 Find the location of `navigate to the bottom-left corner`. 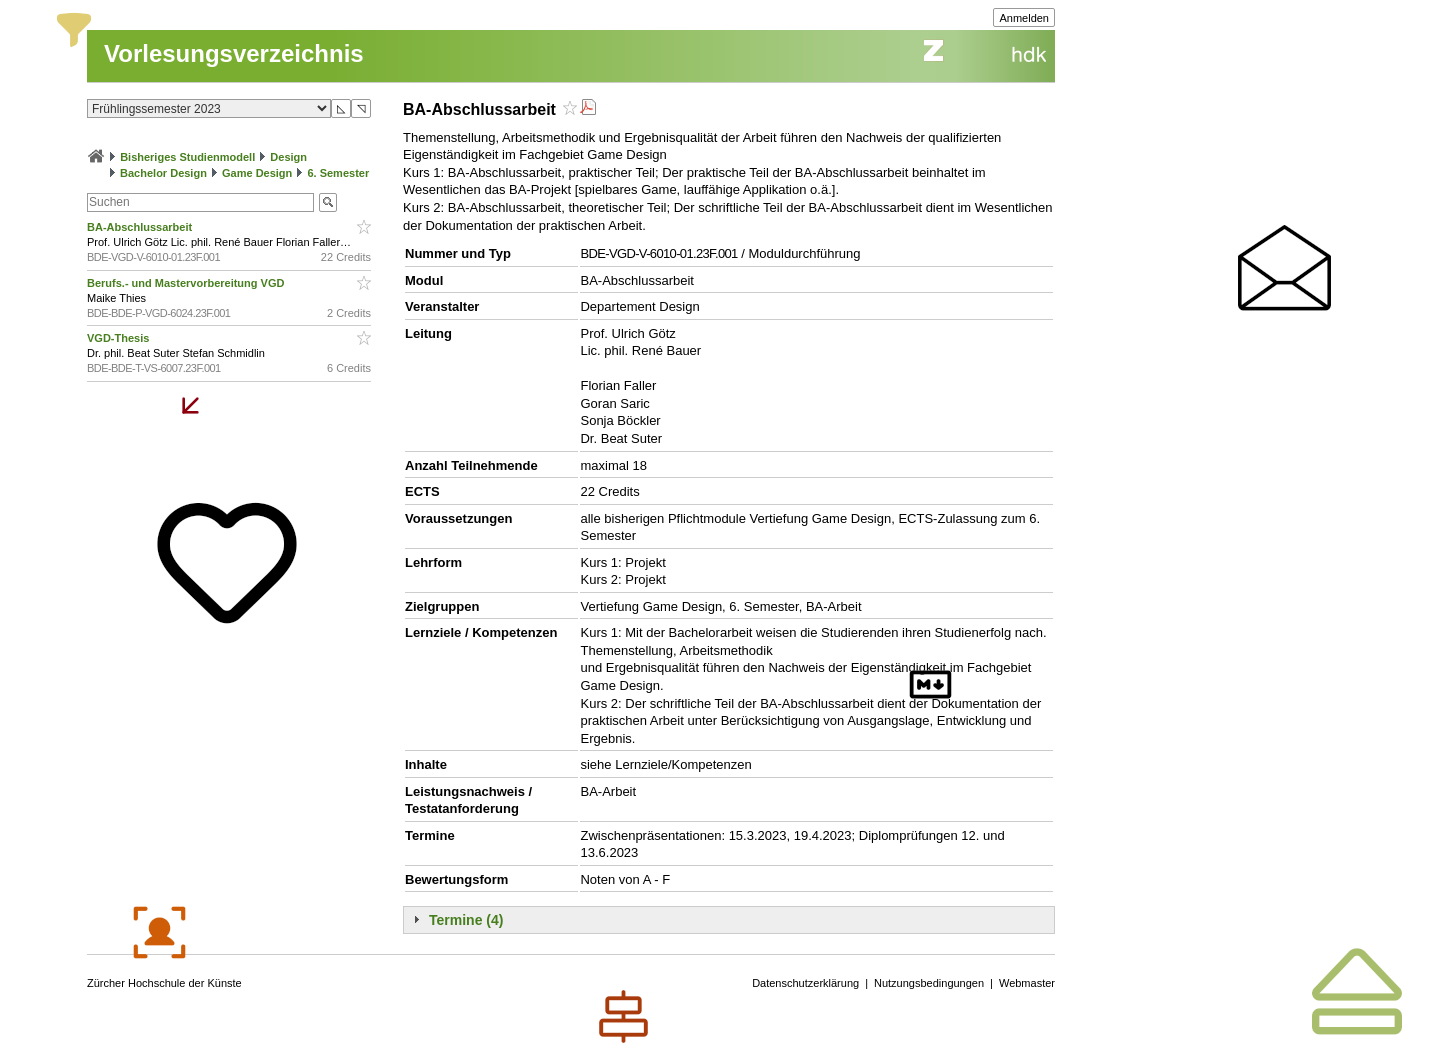

navigate to the bottom-left corner is located at coordinates (190, 405).